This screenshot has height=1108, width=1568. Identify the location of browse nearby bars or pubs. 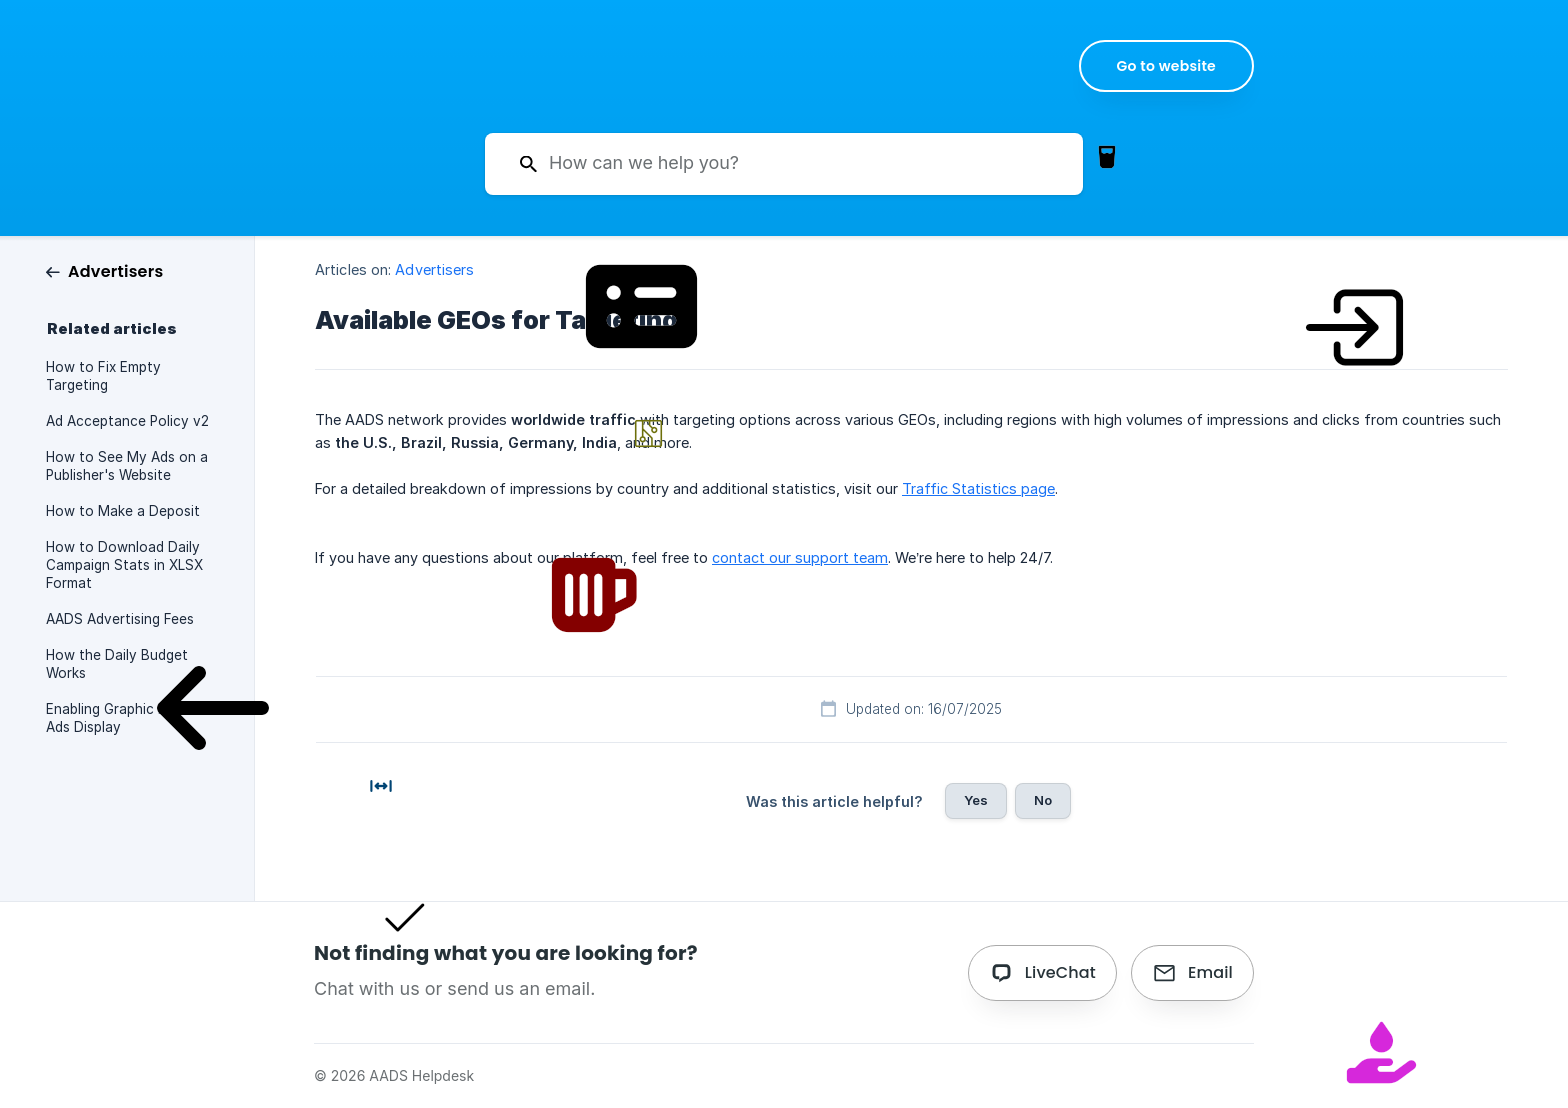
(589, 595).